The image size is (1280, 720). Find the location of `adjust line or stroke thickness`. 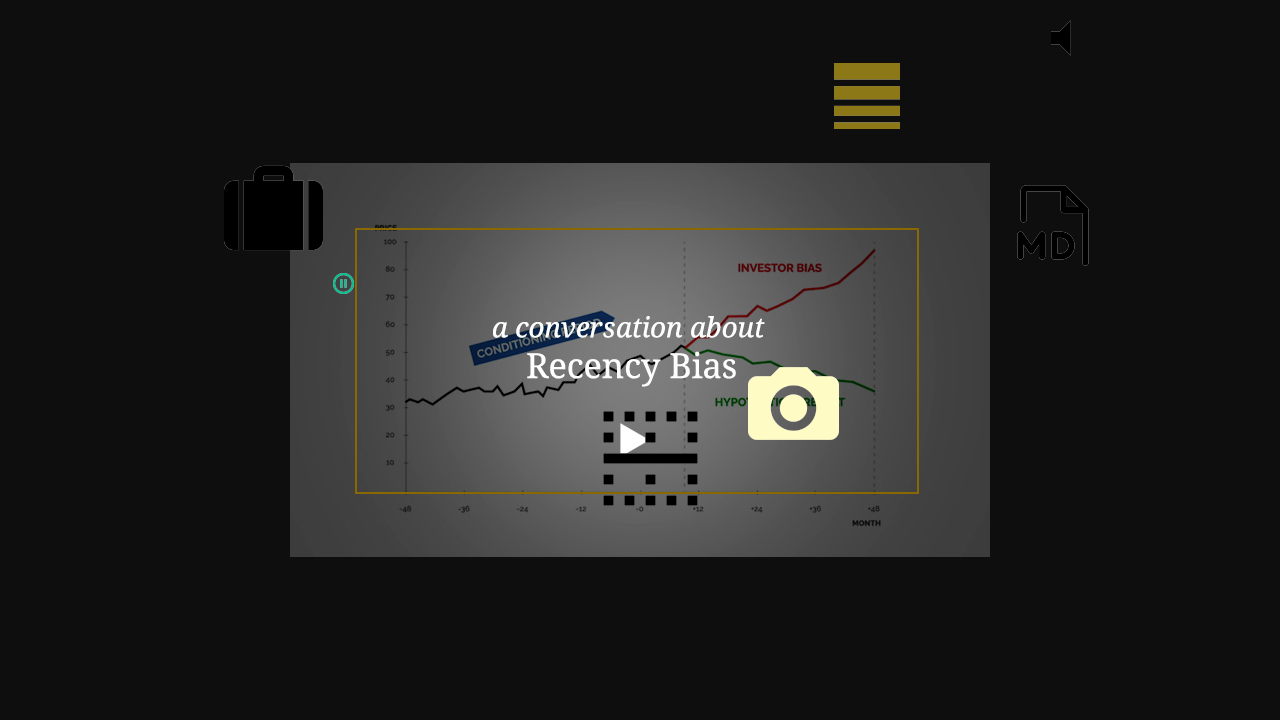

adjust line or stroke thickness is located at coordinates (867, 96).